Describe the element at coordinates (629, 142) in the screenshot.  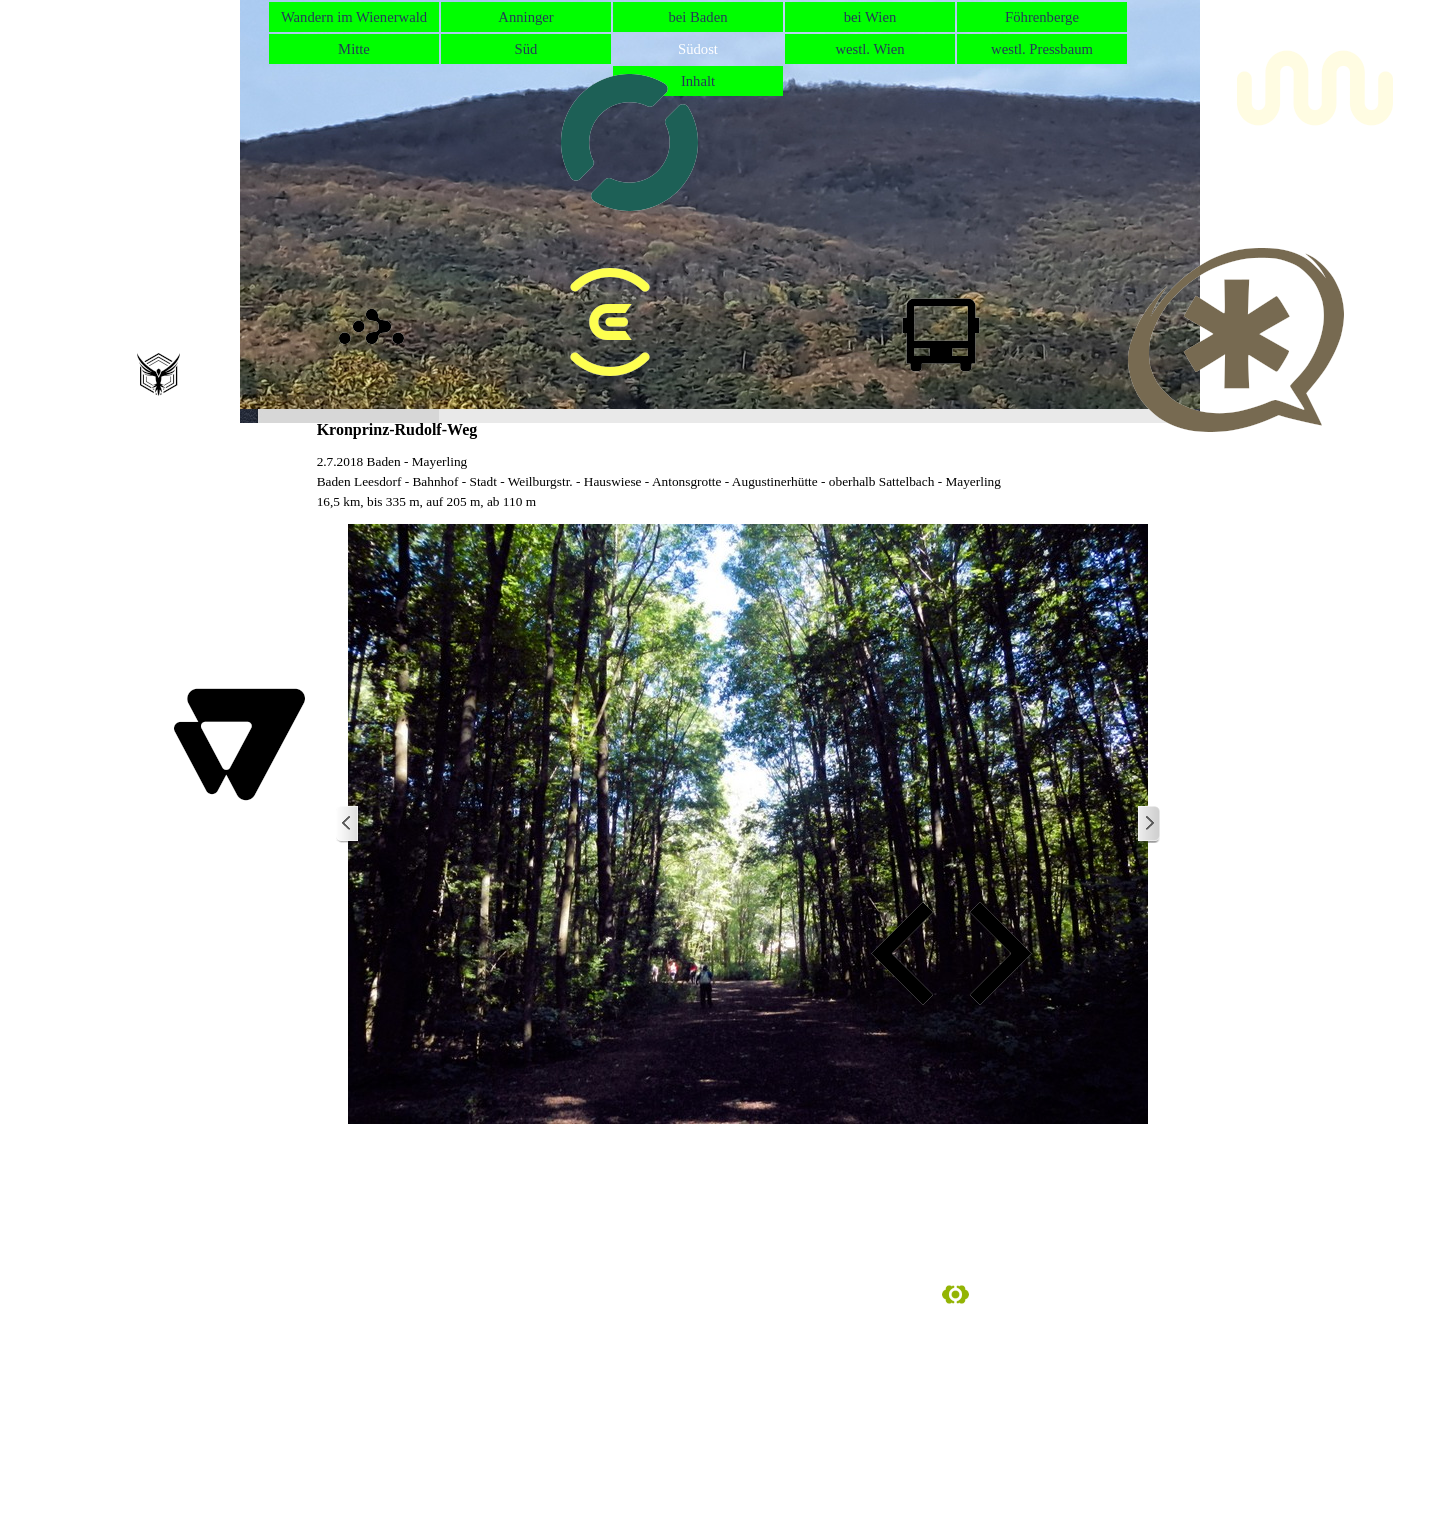
I see `open rustdesk remote desktop application` at that location.